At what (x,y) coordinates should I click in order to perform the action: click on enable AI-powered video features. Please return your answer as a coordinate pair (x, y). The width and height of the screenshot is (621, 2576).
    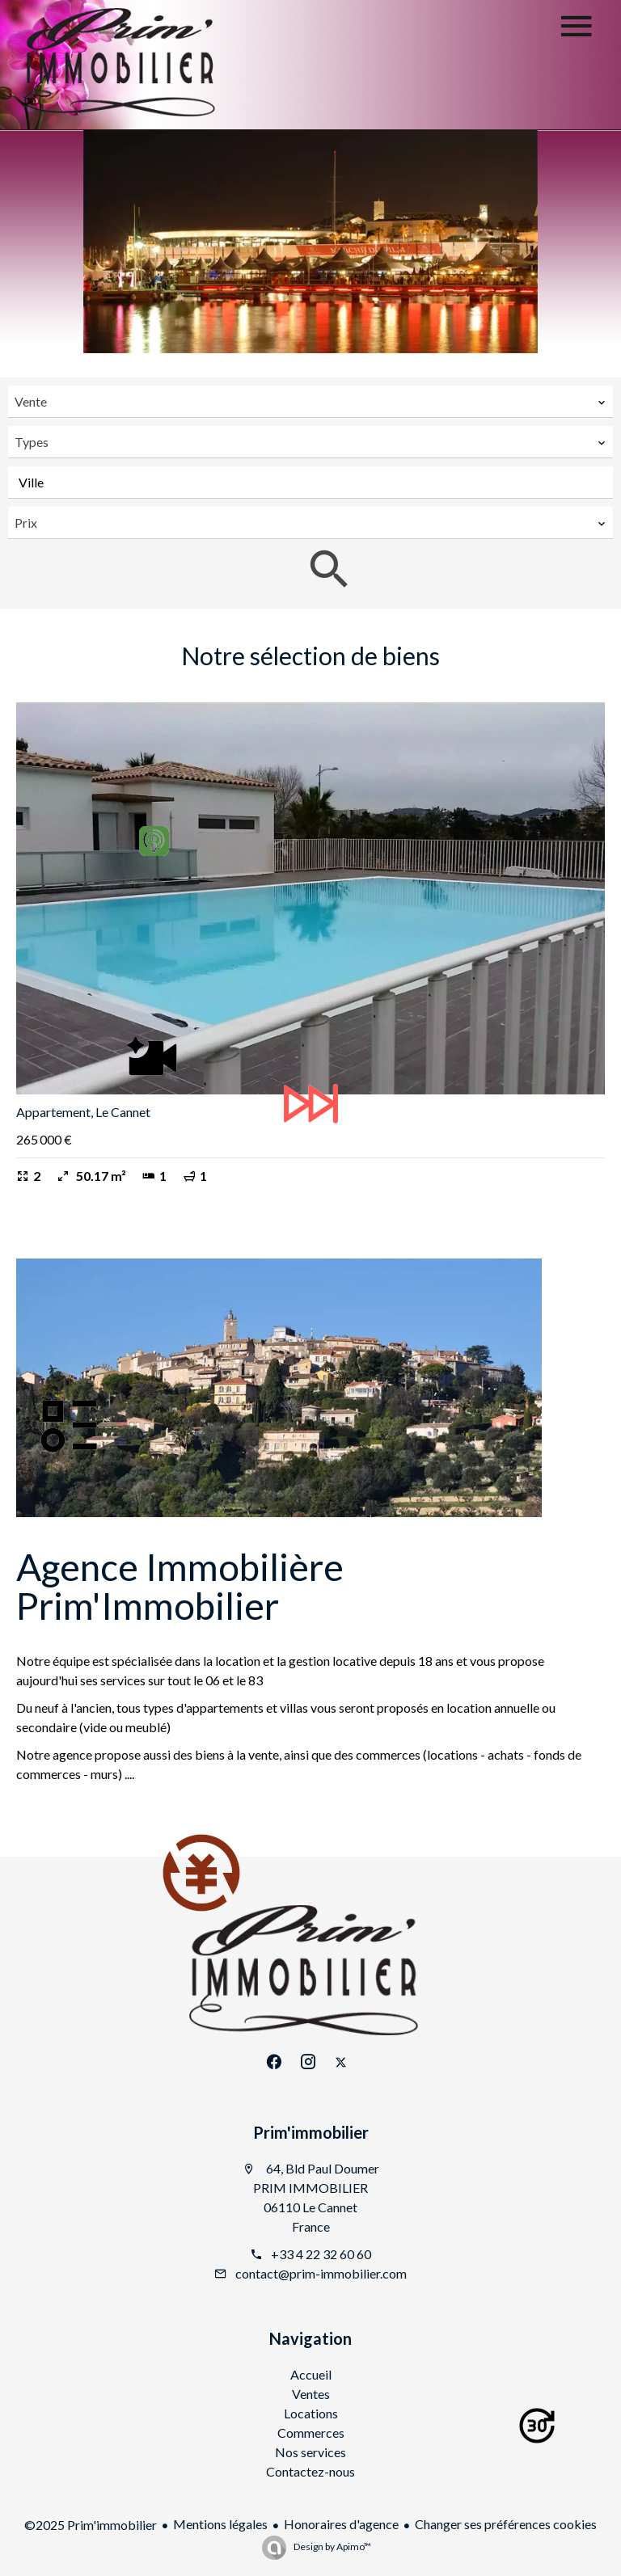
    Looking at the image, I should click on (153, 1058).